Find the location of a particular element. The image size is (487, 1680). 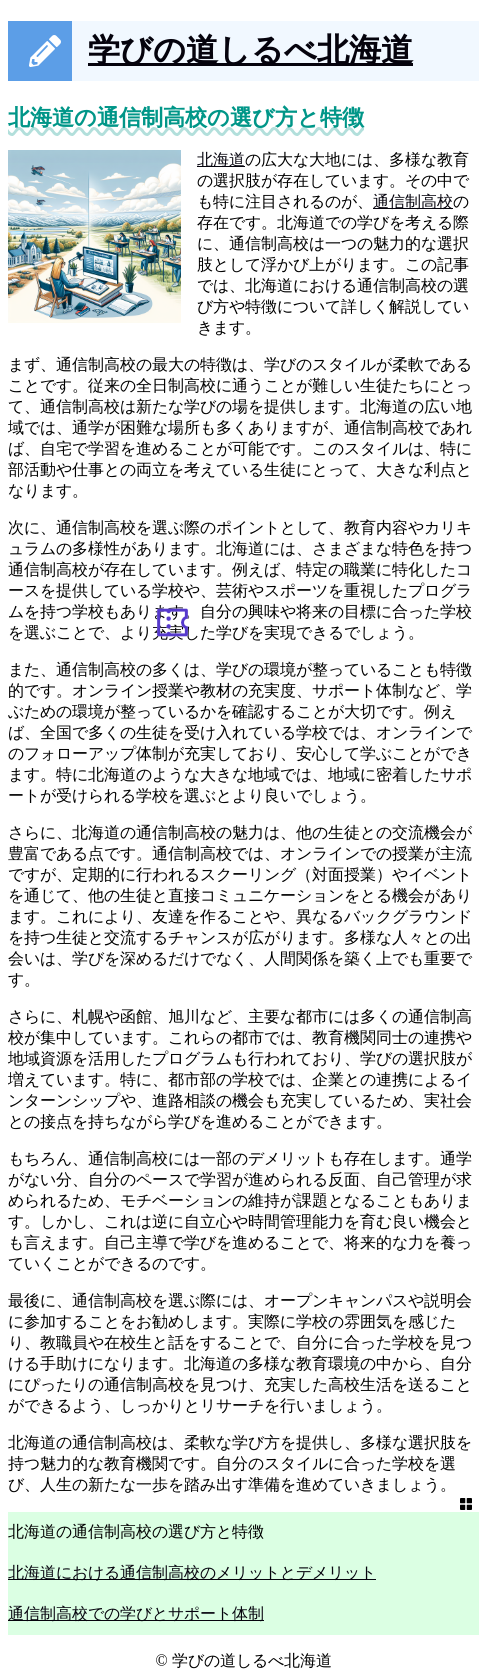

view available coupons or discounts is located at coordinates (172, 622).